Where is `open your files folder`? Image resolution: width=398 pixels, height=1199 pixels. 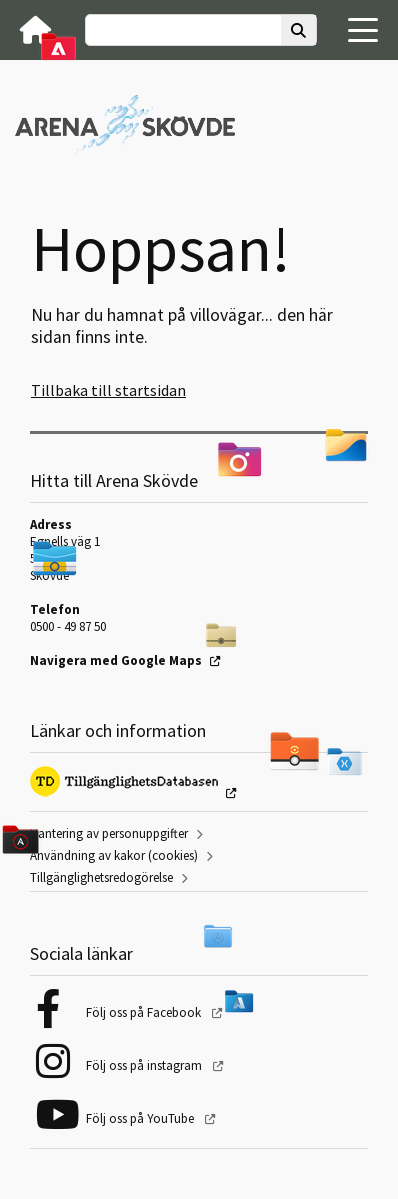 open your files folder is located at coordinates (346, 446).